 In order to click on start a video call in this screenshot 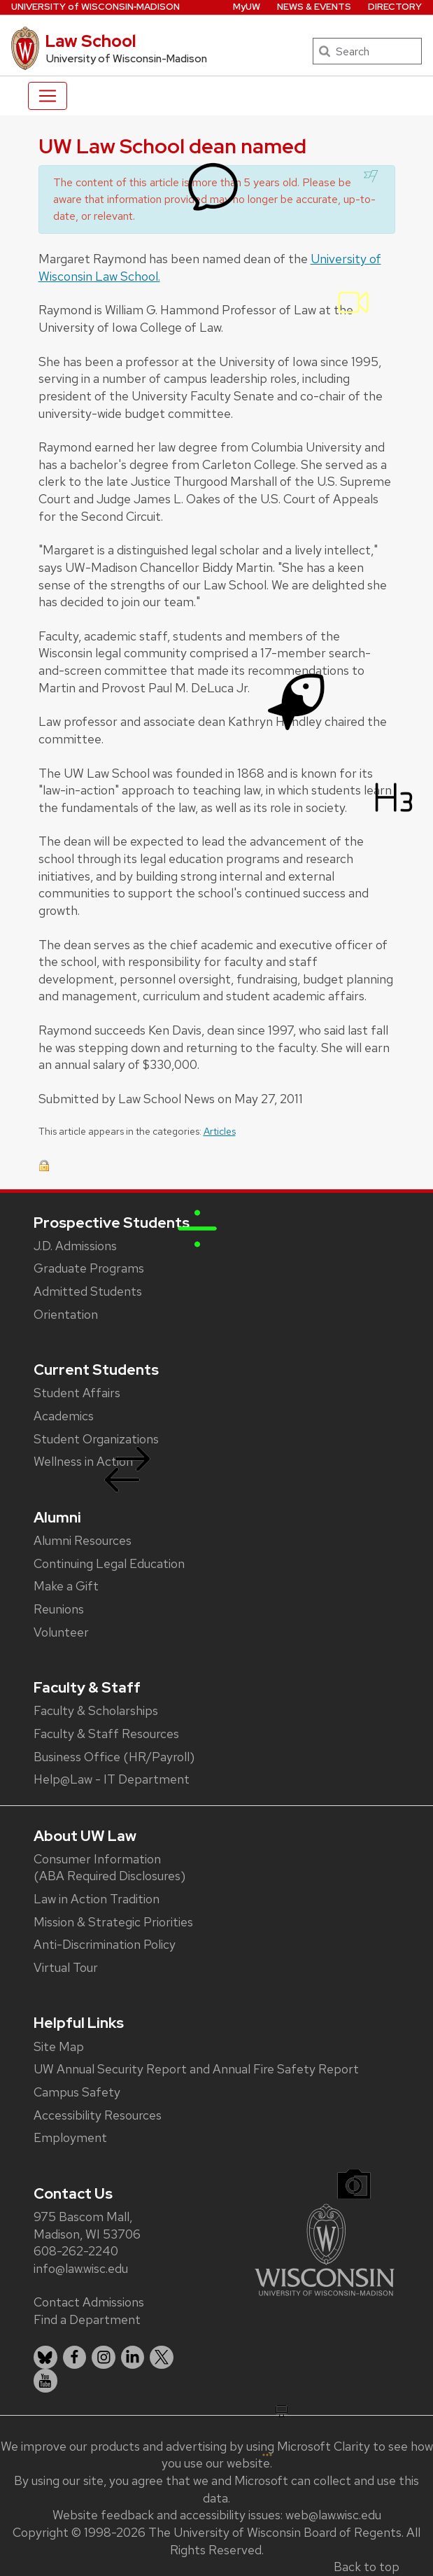, I will do `click(353, 302)`.